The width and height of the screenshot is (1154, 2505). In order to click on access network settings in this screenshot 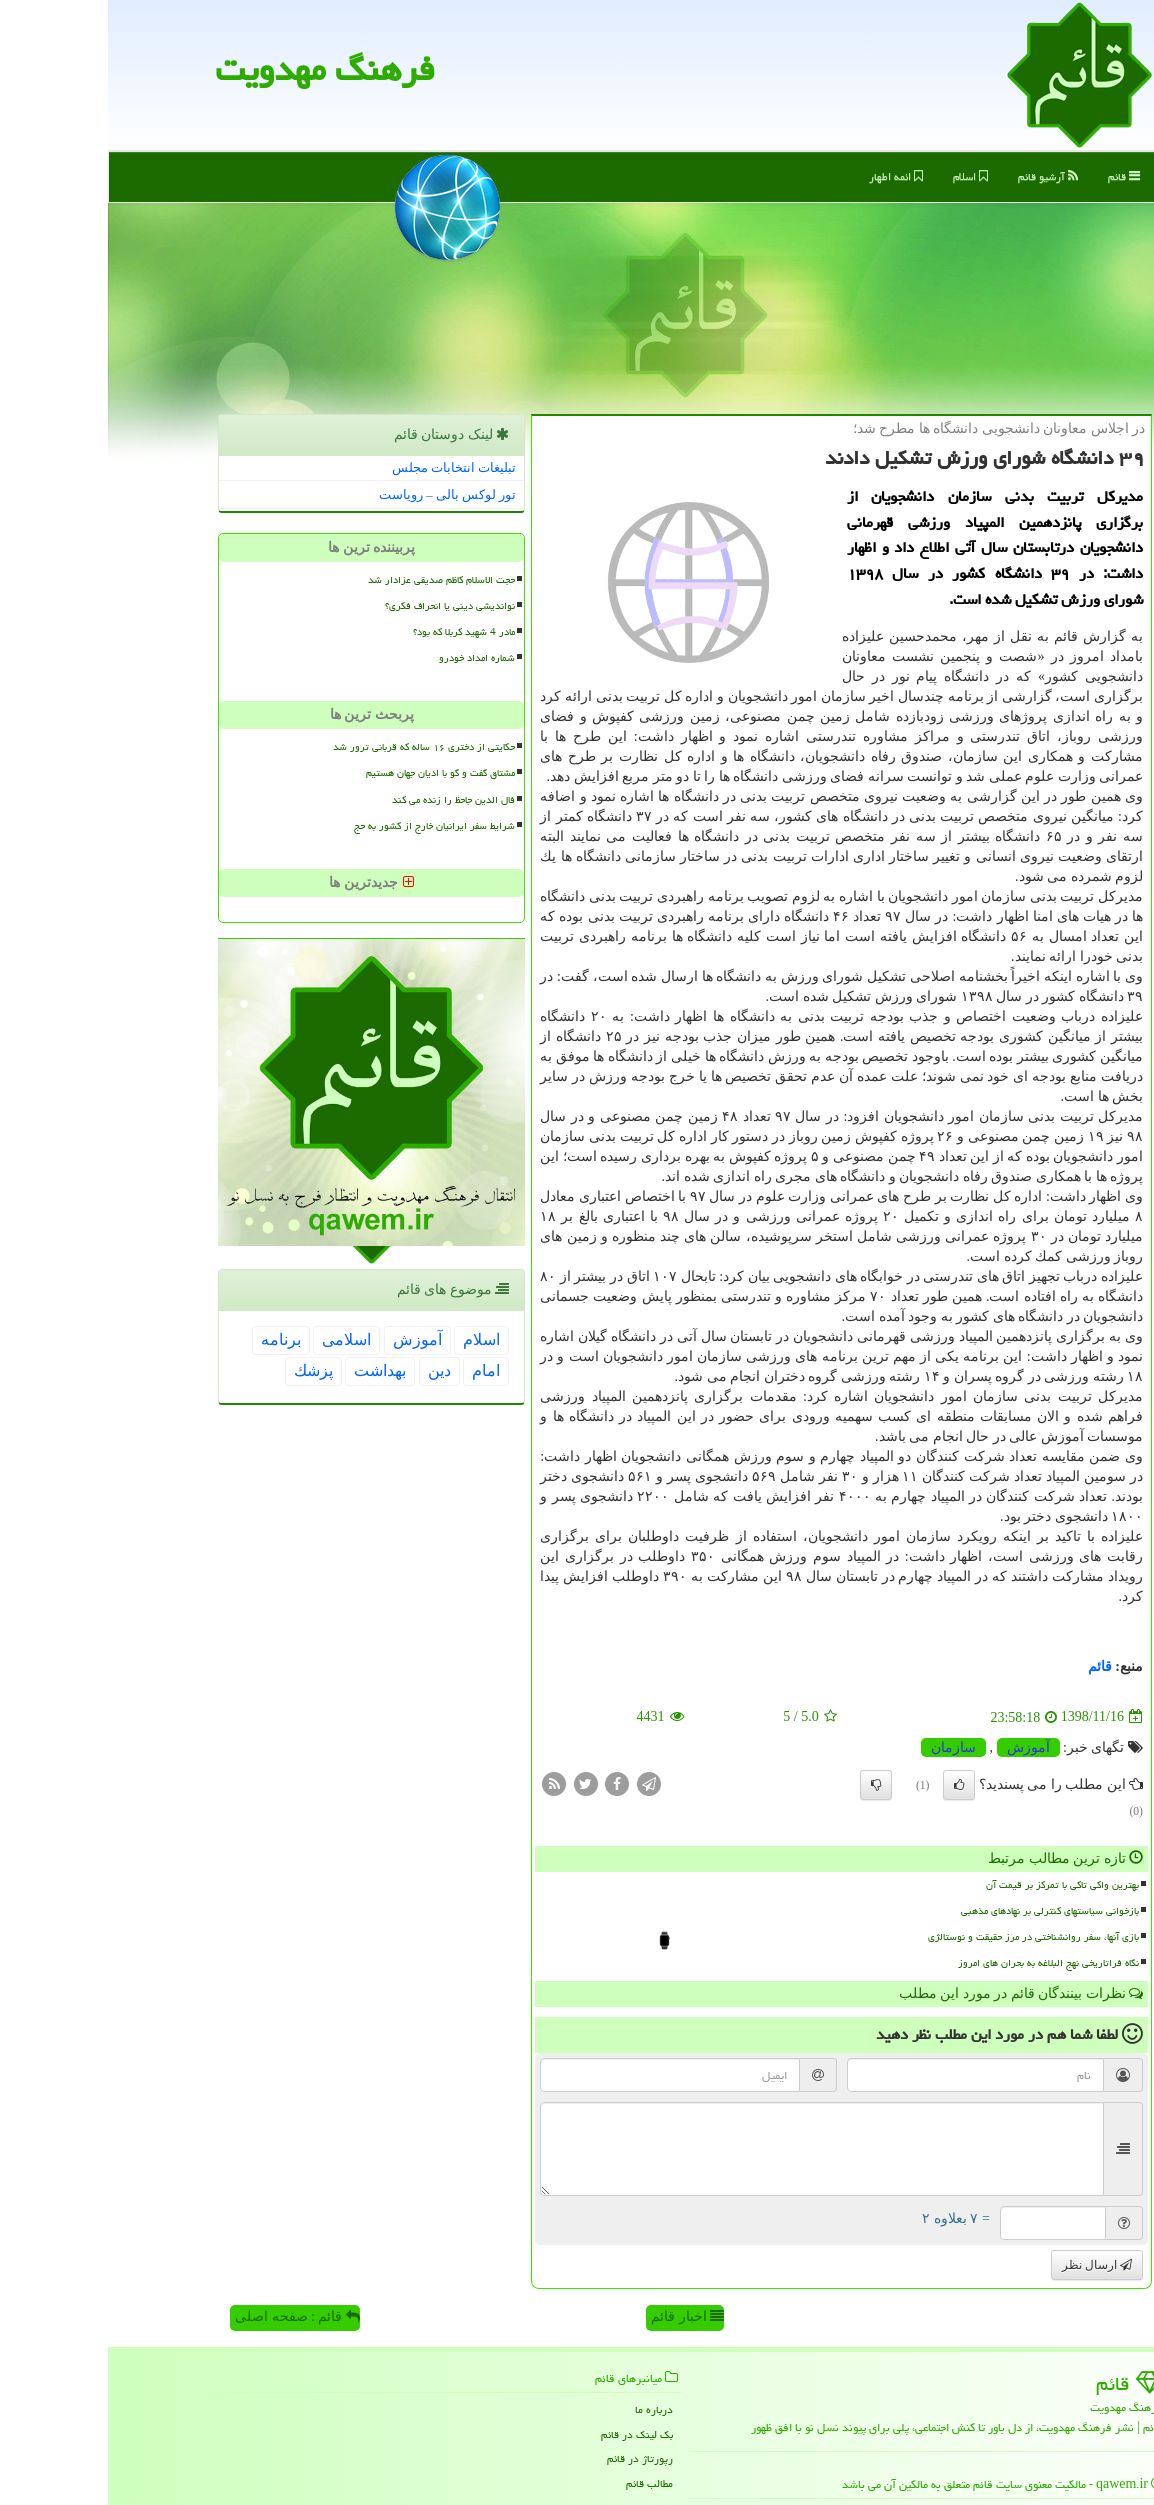, I will do `click(447, 207)`.